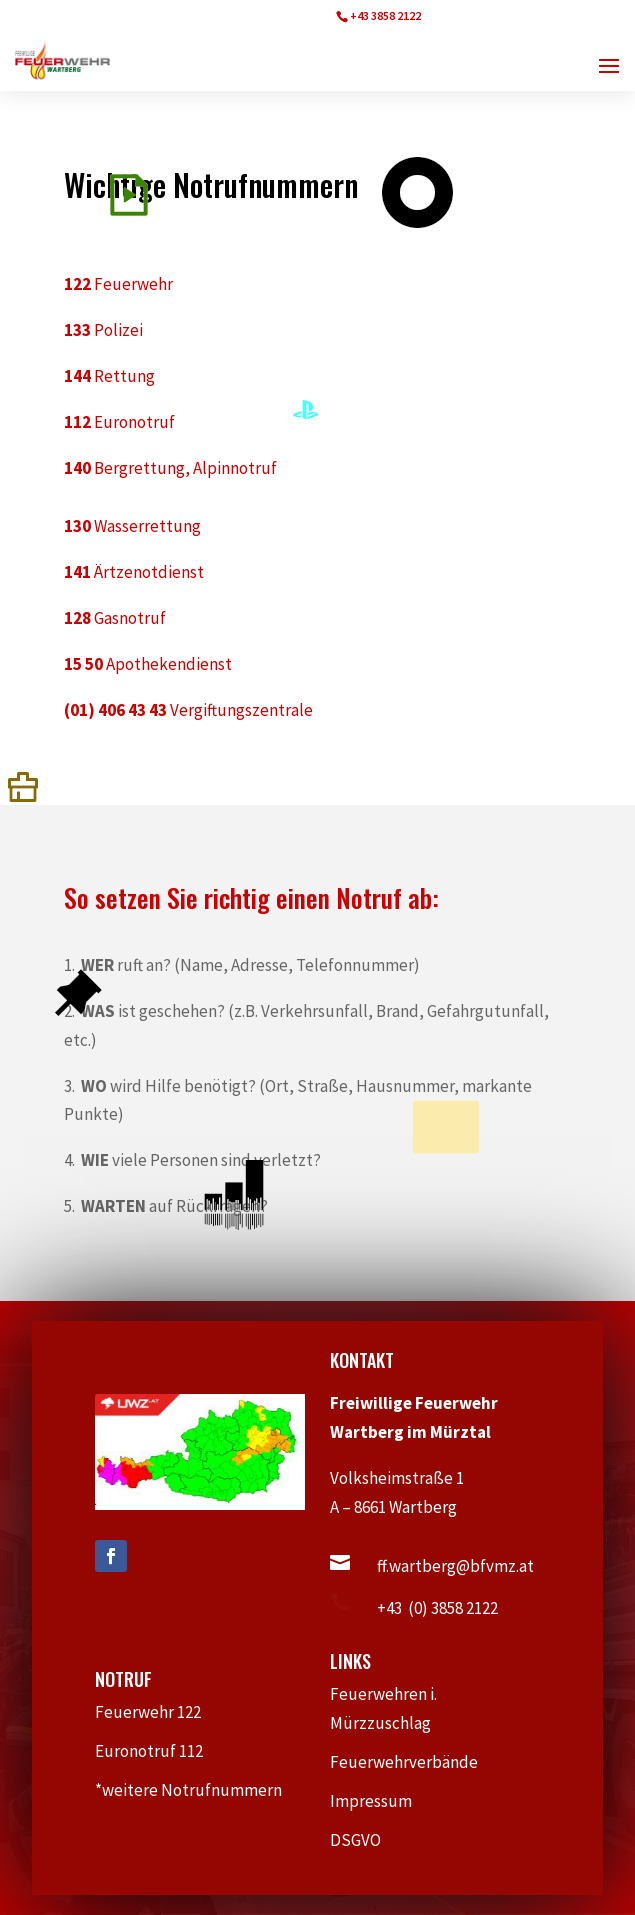 Image resolution: width=635 pixels, height=1915 pixels. Describe the element at coordinates (129, 195) in the screenshot. I see `open a video file` at that location.